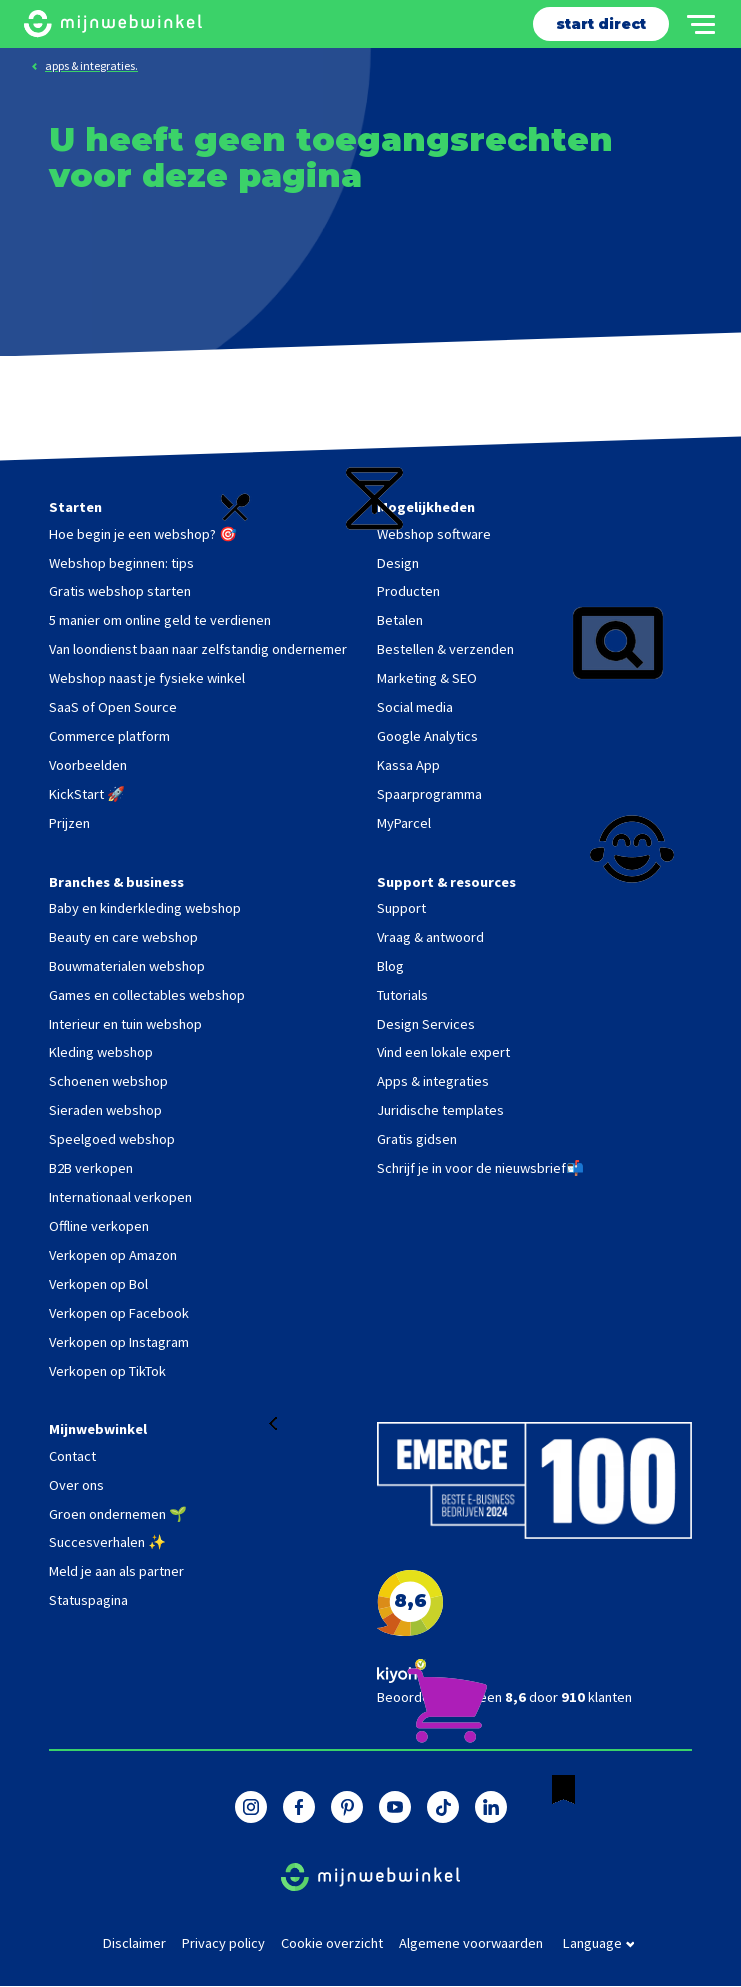 The image size is (741, 1987). I want to click on indicates a task or process in progress, so click(374, 498).